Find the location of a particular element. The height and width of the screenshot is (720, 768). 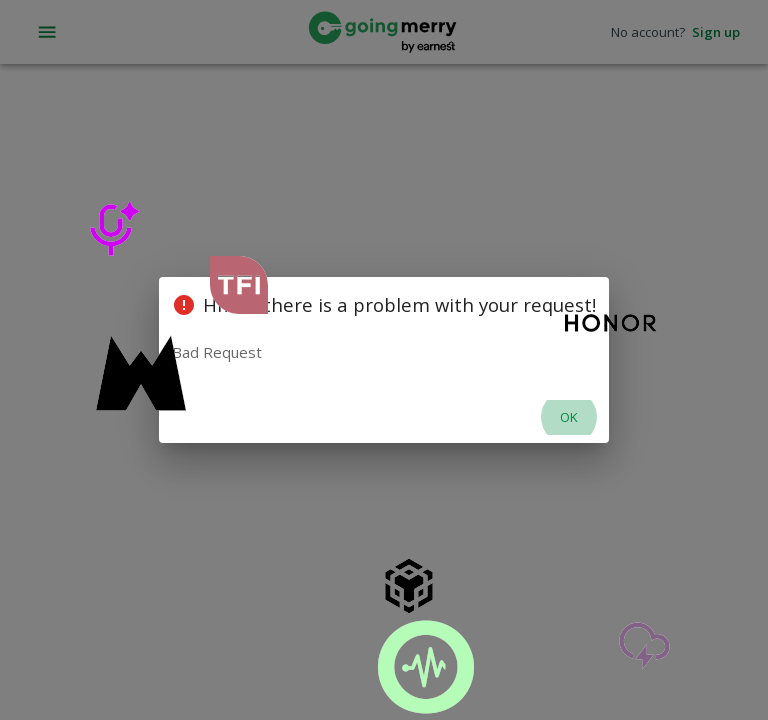

graylog logo - open log management platform is located at coordinates (426, 667).